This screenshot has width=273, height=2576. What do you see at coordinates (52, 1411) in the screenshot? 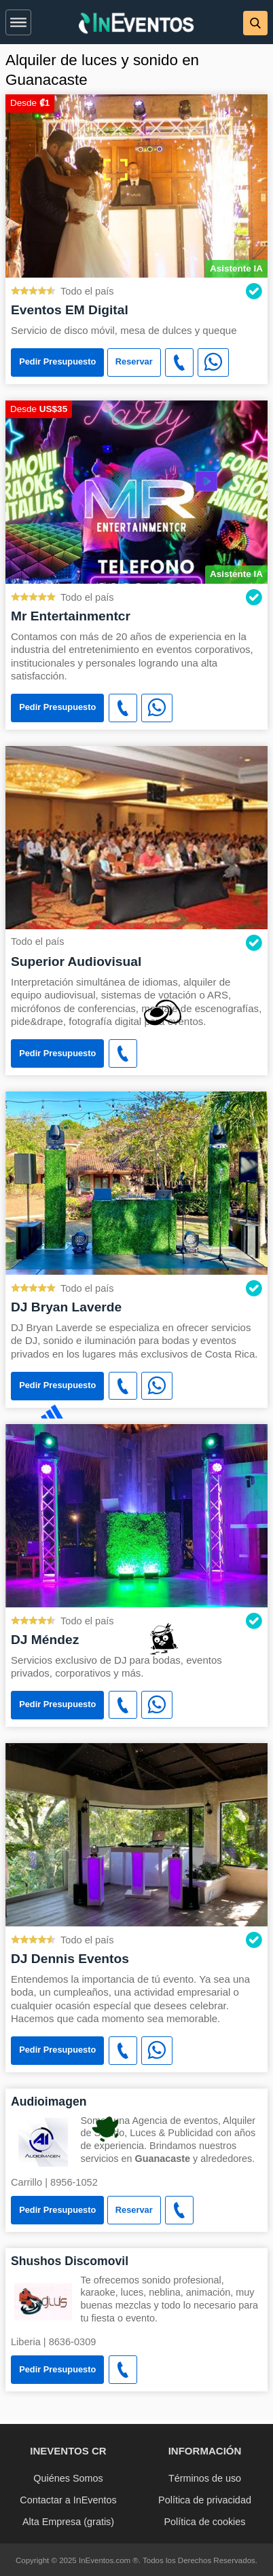
I see `adidas brand logo` at bounding box center [52, 1411].